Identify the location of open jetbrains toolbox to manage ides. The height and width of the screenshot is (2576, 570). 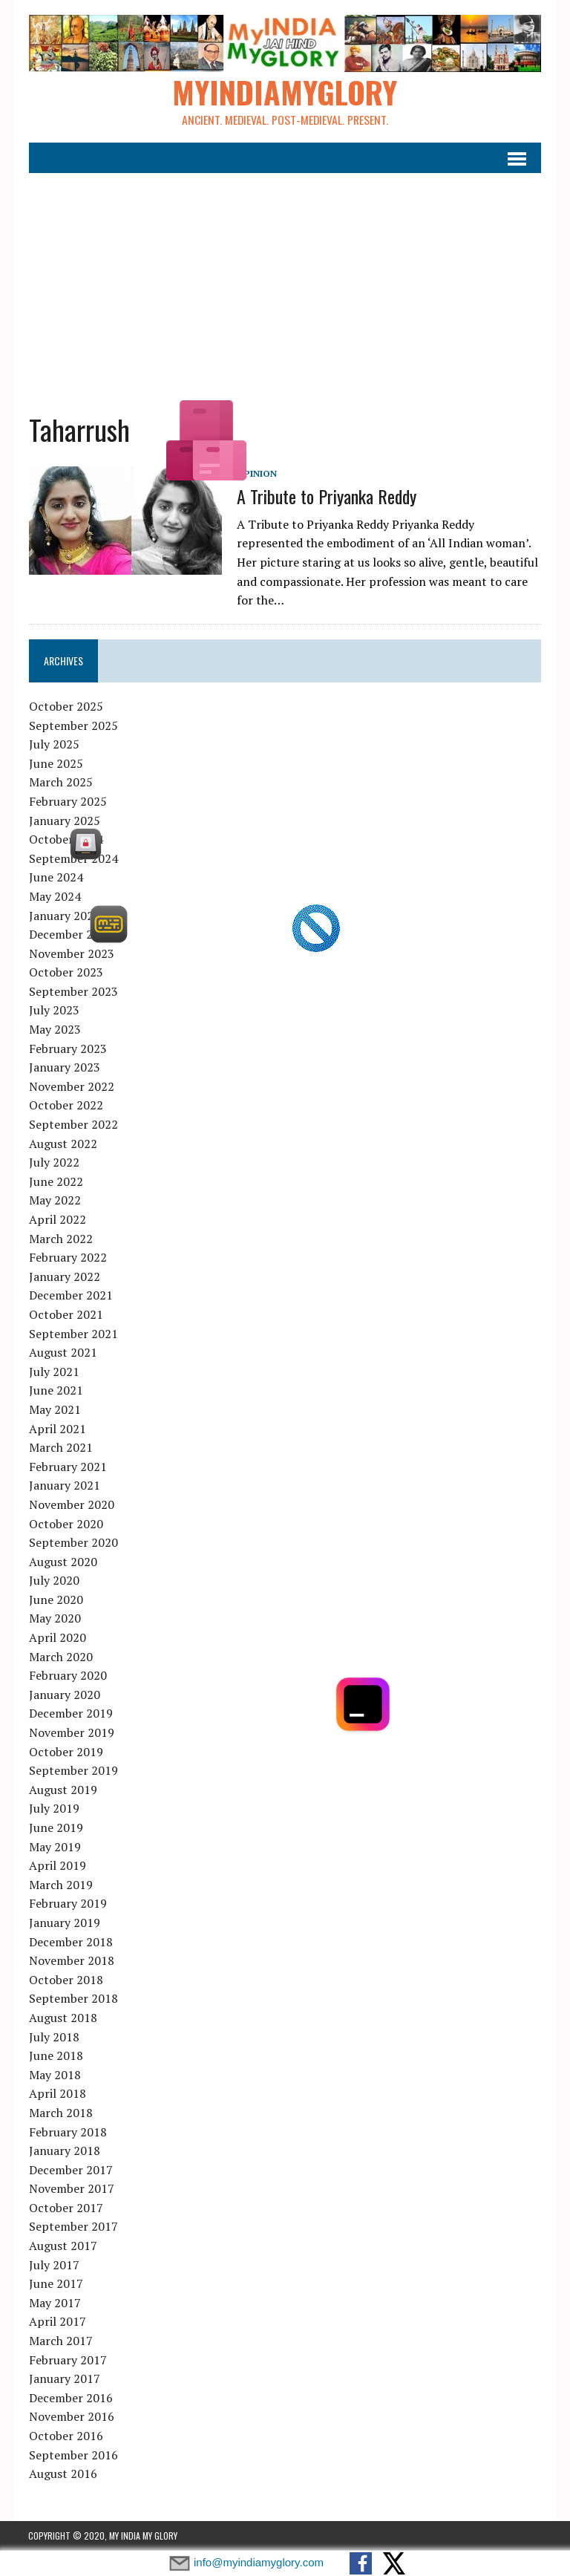
(363, 1704).